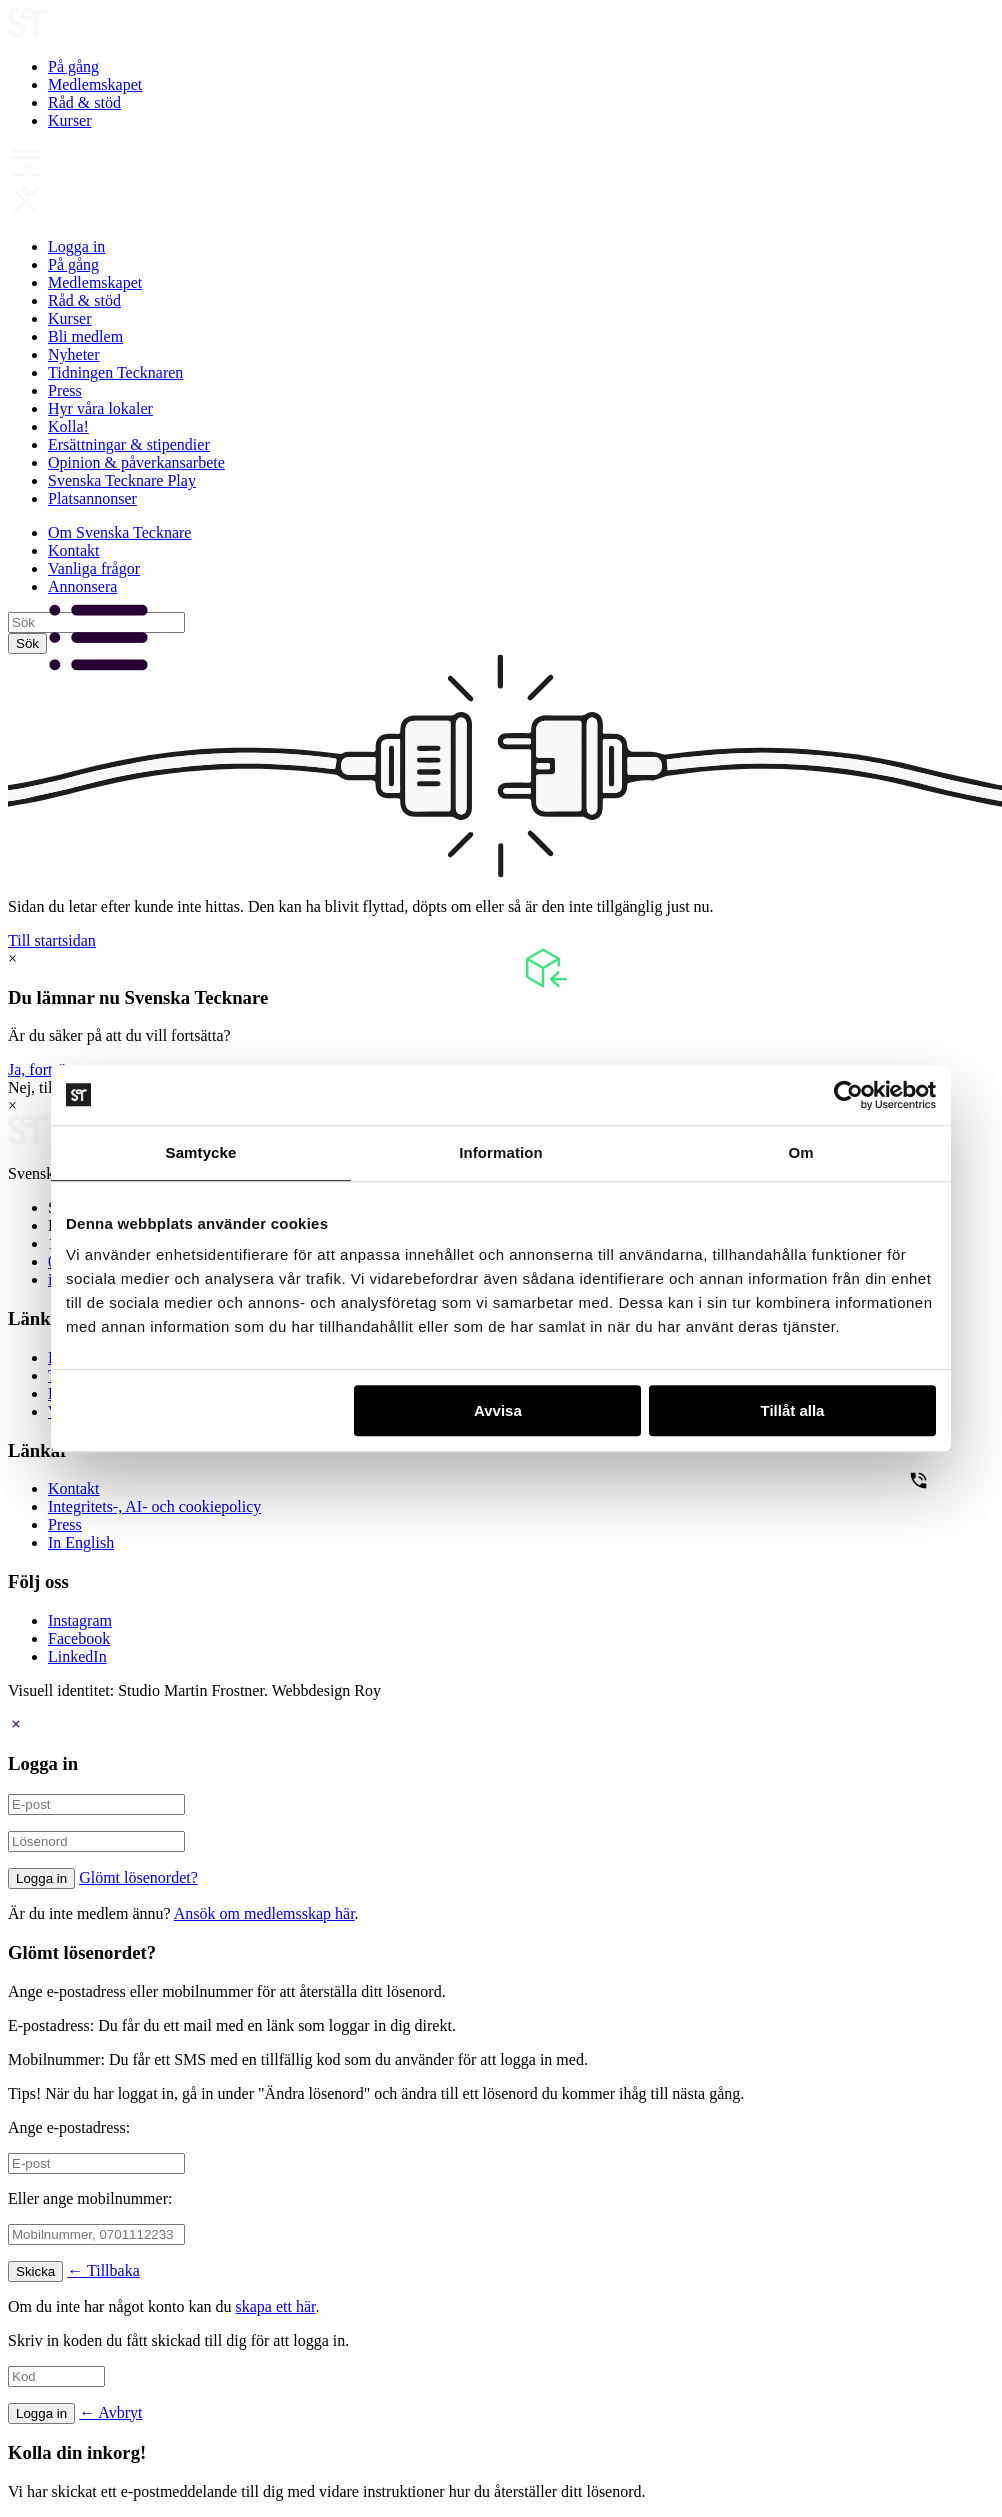 The width and height of the screenshot is (1002, 2517). What do you see at coordinates (918, 1480) in the screenshot?
I see `indicates an active phone call in progress` at bounding box center [918, 1480].